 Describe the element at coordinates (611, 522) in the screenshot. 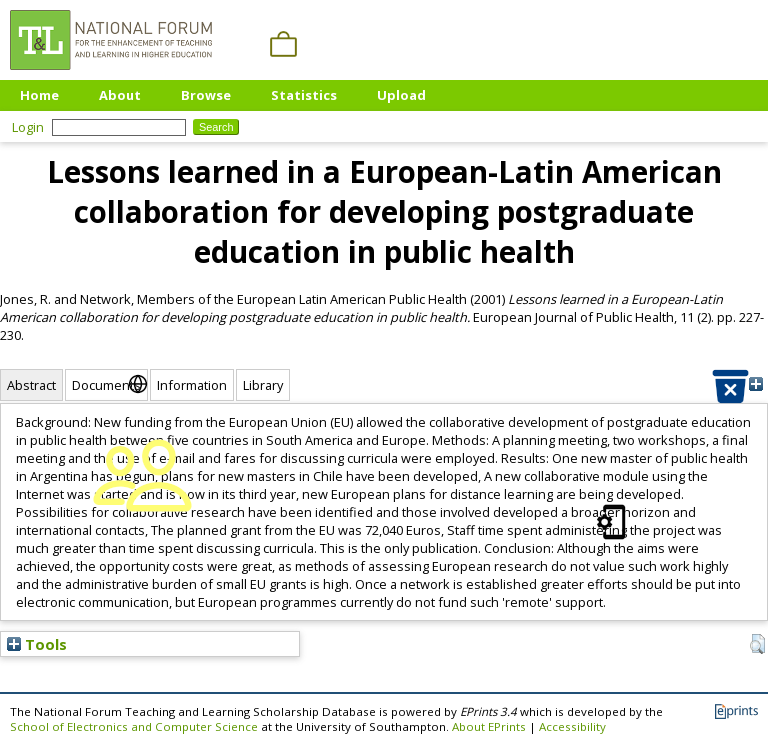

I see `configure device connection settings` at that location.